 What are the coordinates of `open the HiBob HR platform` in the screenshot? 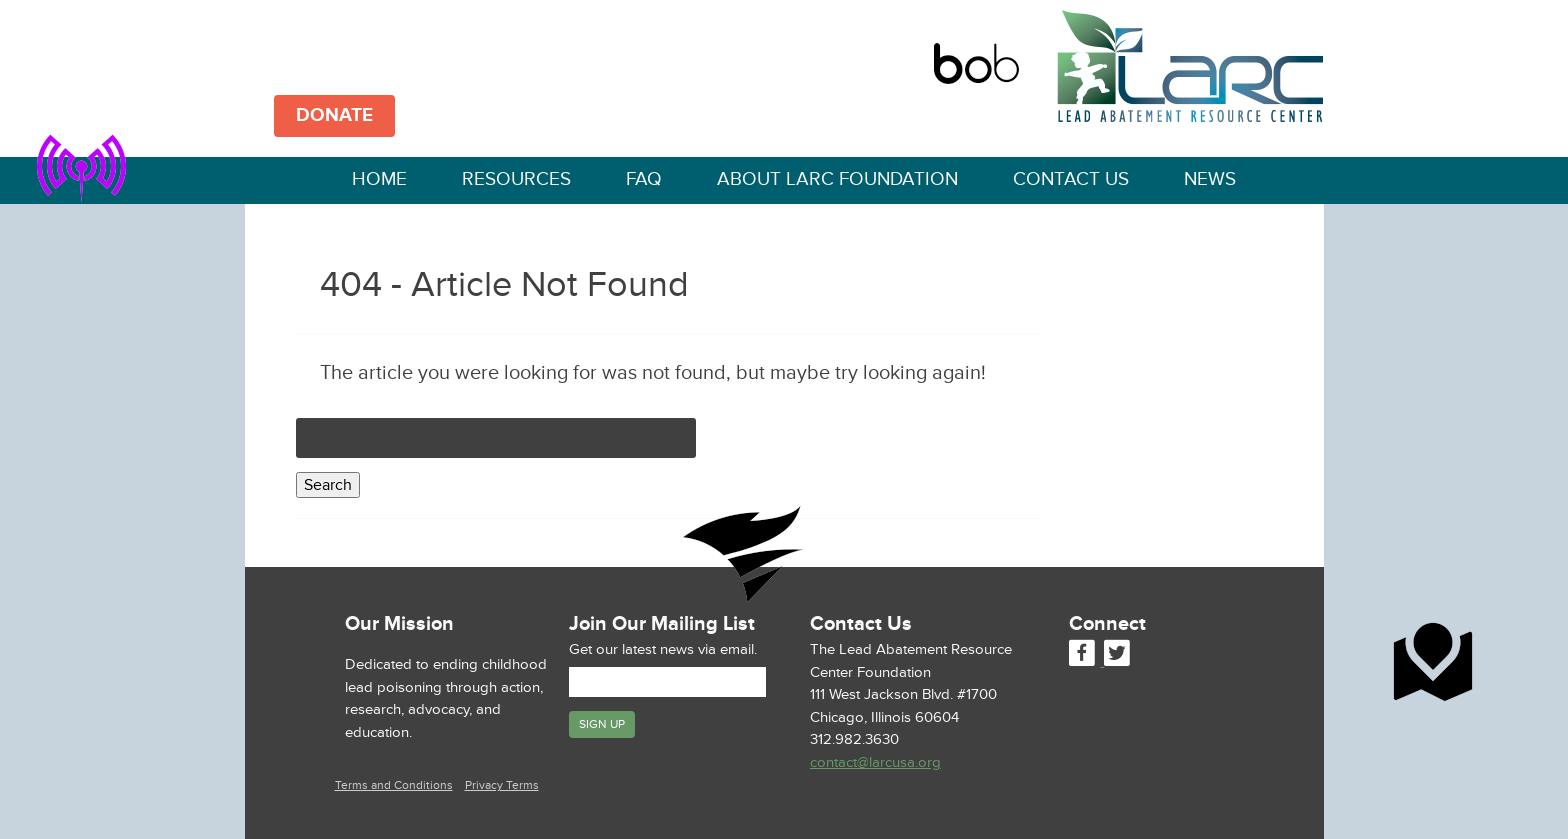 It's located at (976, 63).